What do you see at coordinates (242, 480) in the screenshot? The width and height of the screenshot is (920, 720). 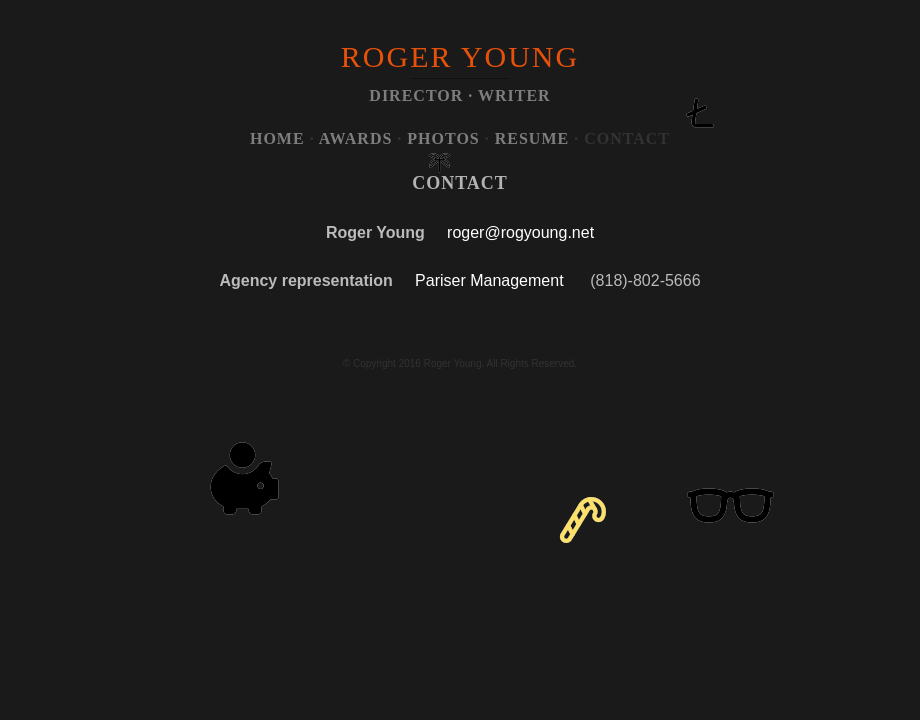 I see `access savings or budget features` at bounding box center [242, 480].